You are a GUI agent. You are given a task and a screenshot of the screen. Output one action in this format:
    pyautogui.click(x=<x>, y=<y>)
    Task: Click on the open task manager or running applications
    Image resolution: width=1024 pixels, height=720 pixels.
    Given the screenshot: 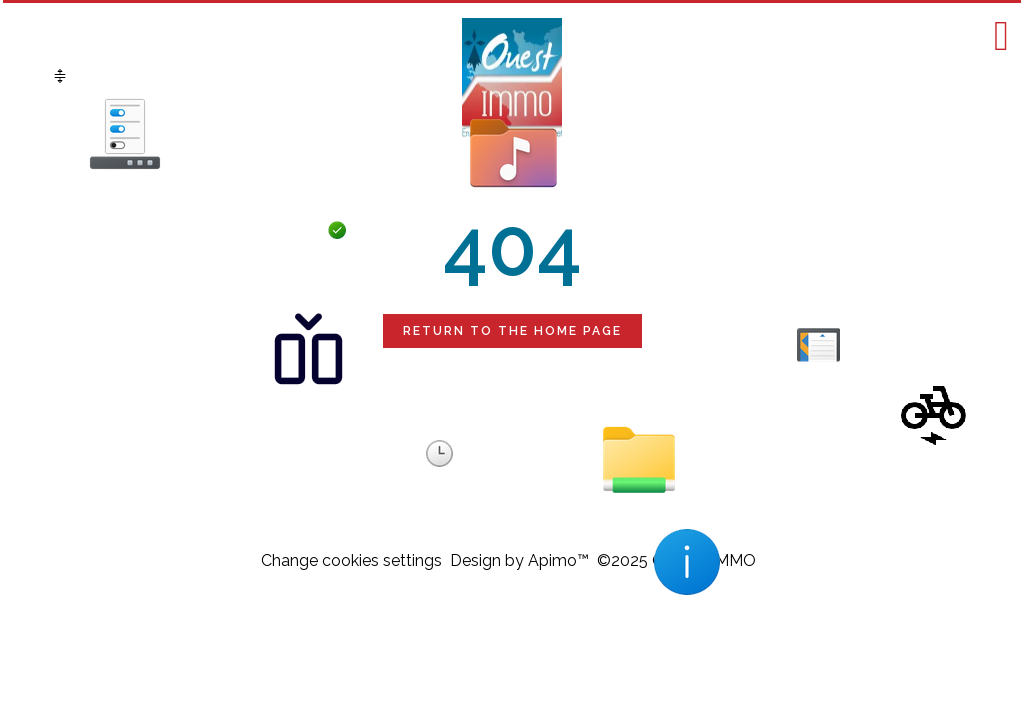 What is the action you would take?
    pyautogui.click(x=818, y=345)
    